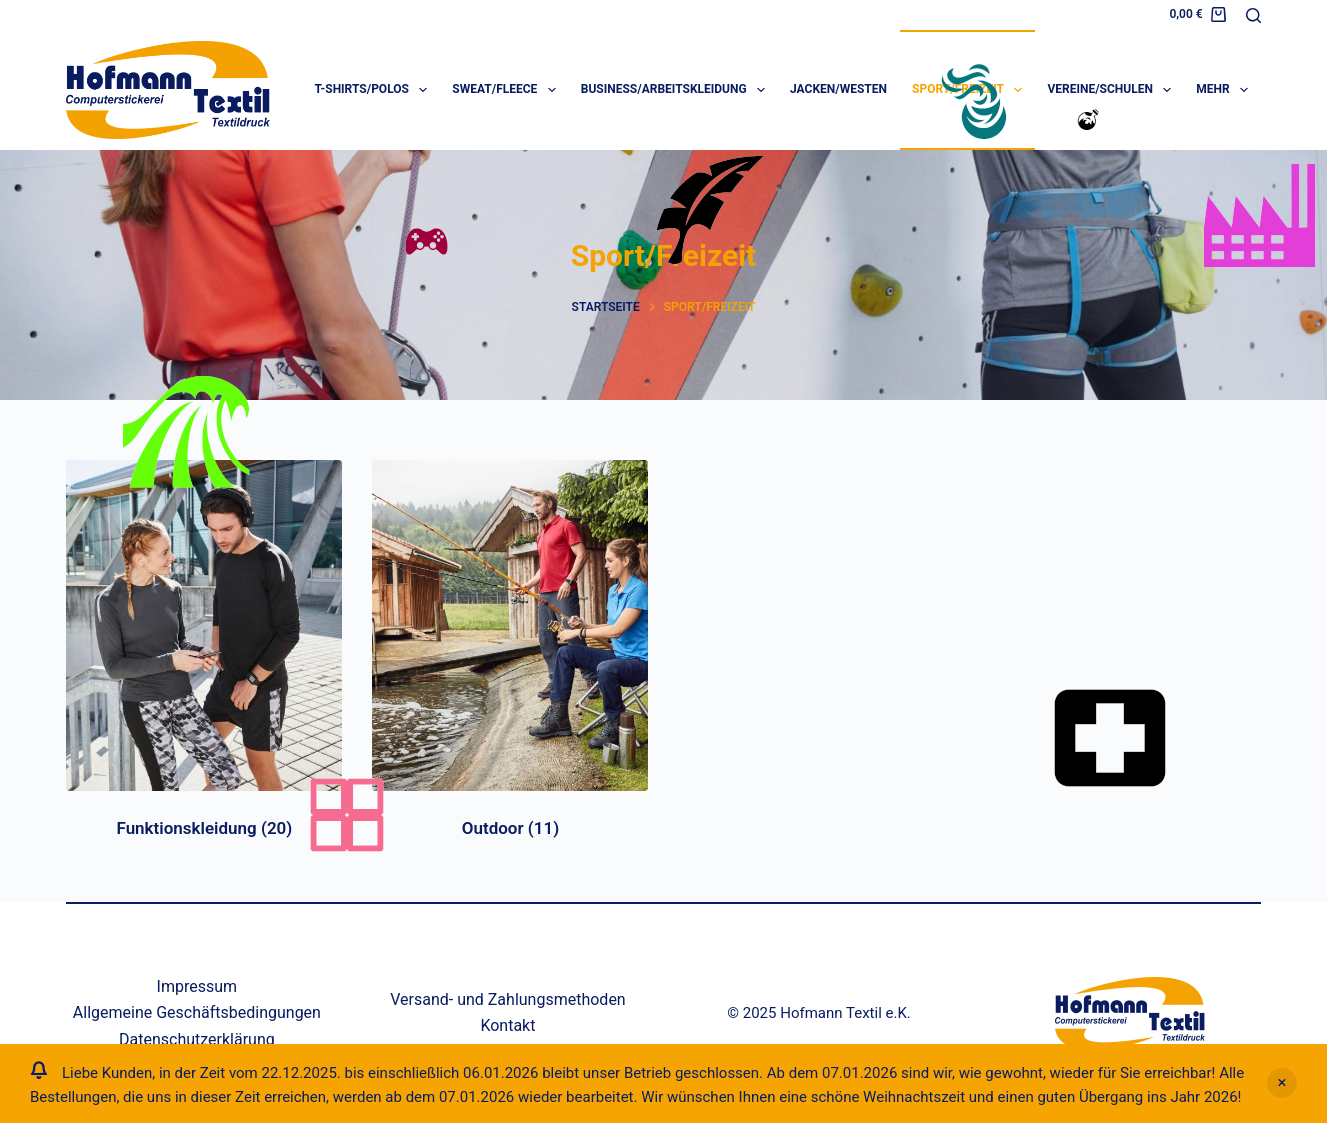 The width and height of the screenshot is (1327, 1123). I want to click on indicates ocean or water-related content, so click(186, 424).